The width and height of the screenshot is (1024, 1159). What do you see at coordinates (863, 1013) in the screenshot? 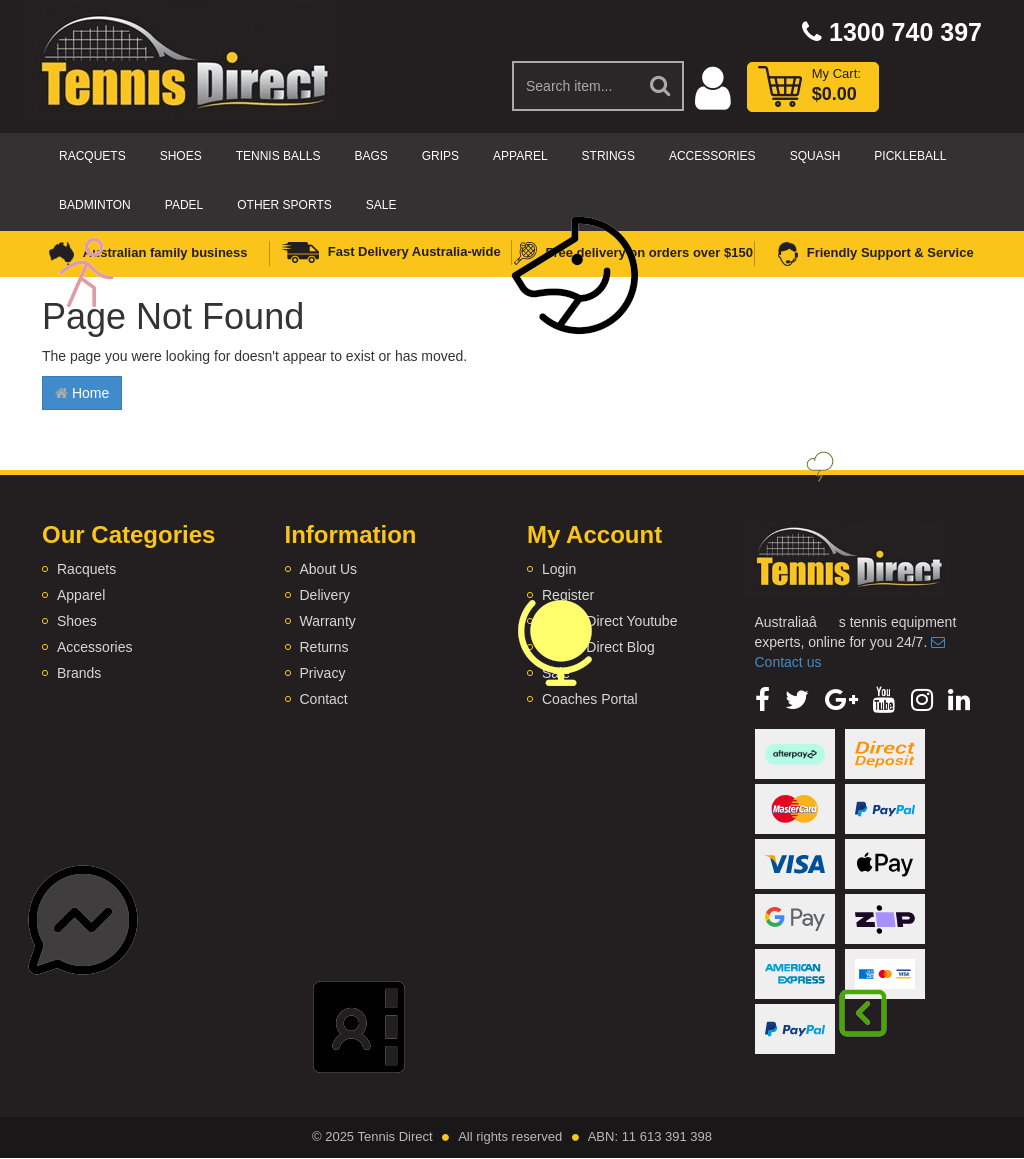
I see `go back to the previous screen` at bounding box center [863, 1013].